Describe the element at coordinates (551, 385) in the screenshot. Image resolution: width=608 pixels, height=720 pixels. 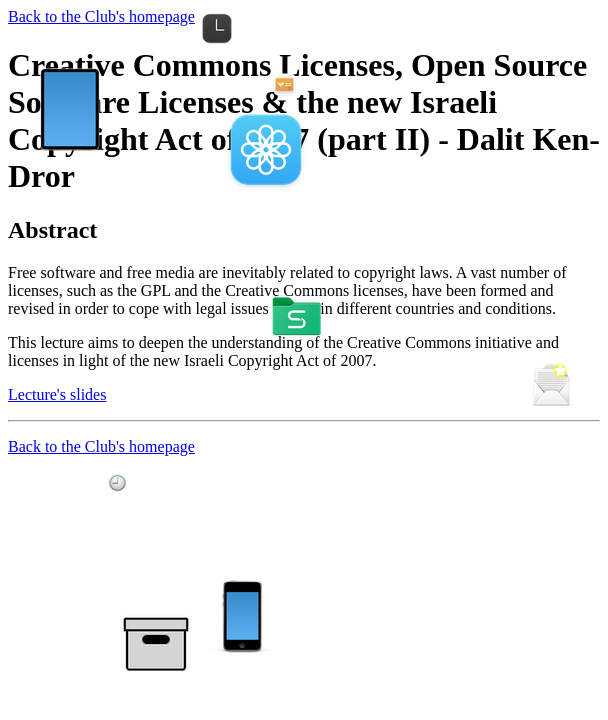
I see `compose a new email message` at that location.